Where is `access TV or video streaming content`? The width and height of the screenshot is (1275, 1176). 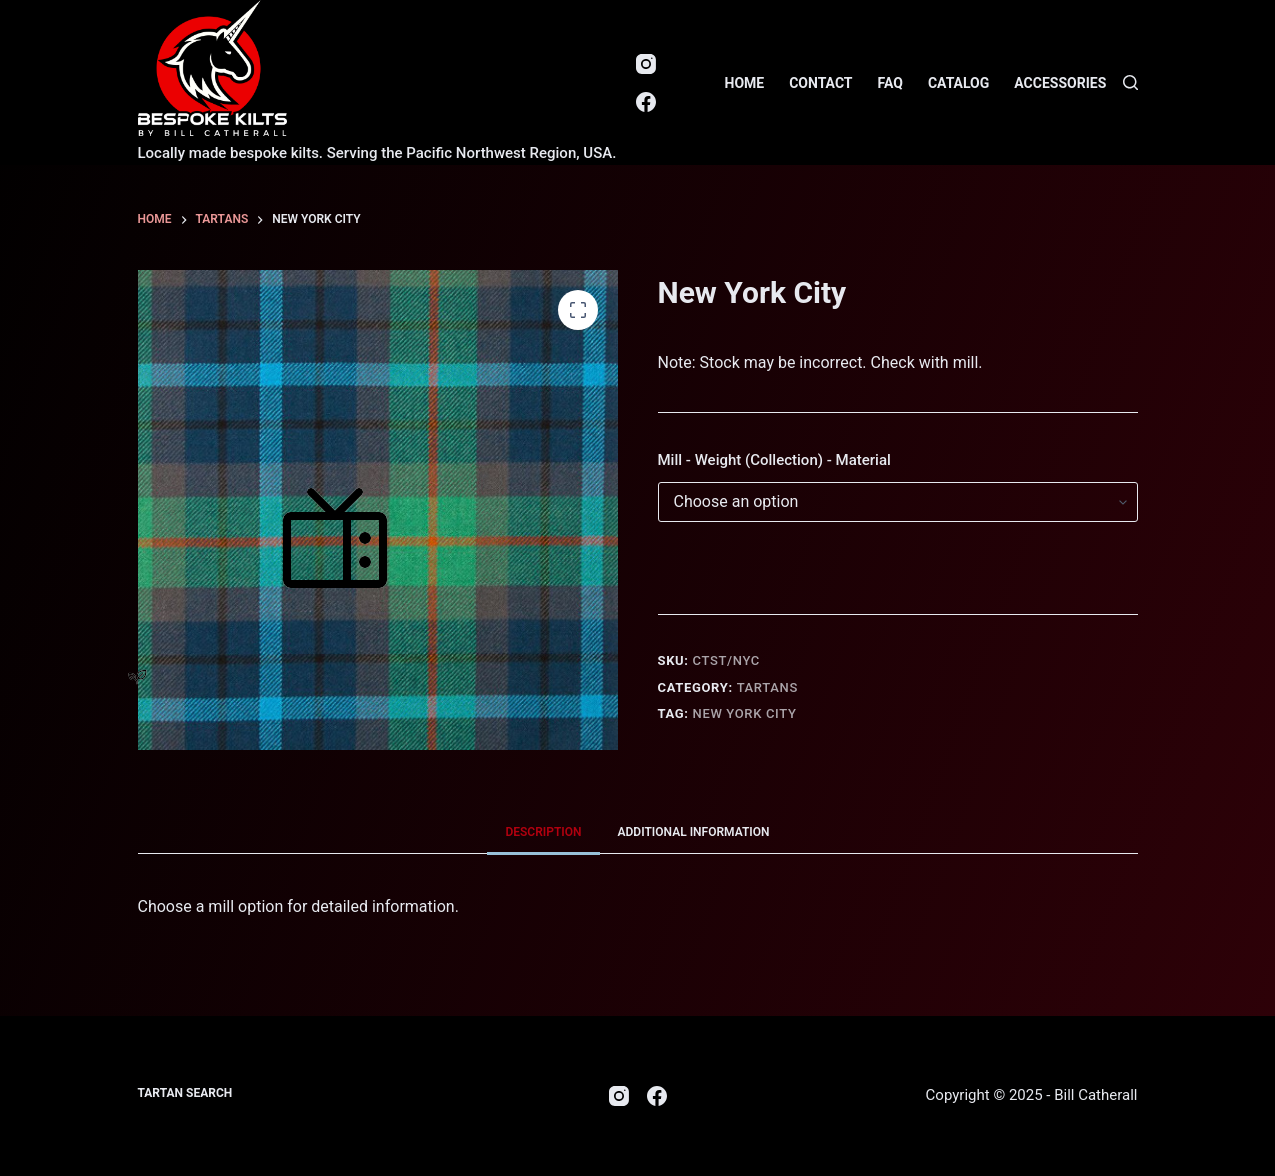 access TV or video streaming content is located at coordinates (335, 544).